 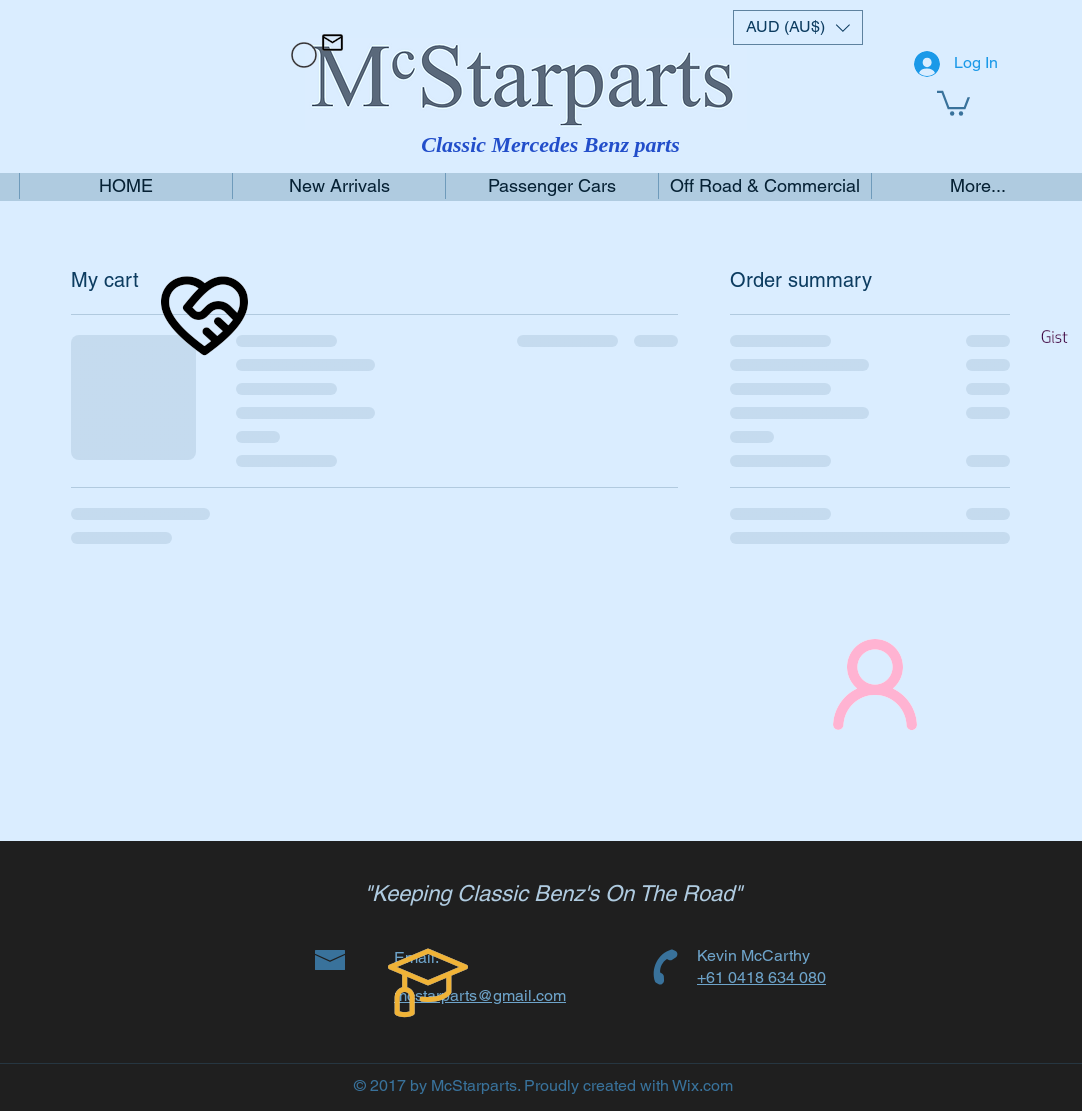 I want to click on view unread emails or messages, so click(x=332, y=42).